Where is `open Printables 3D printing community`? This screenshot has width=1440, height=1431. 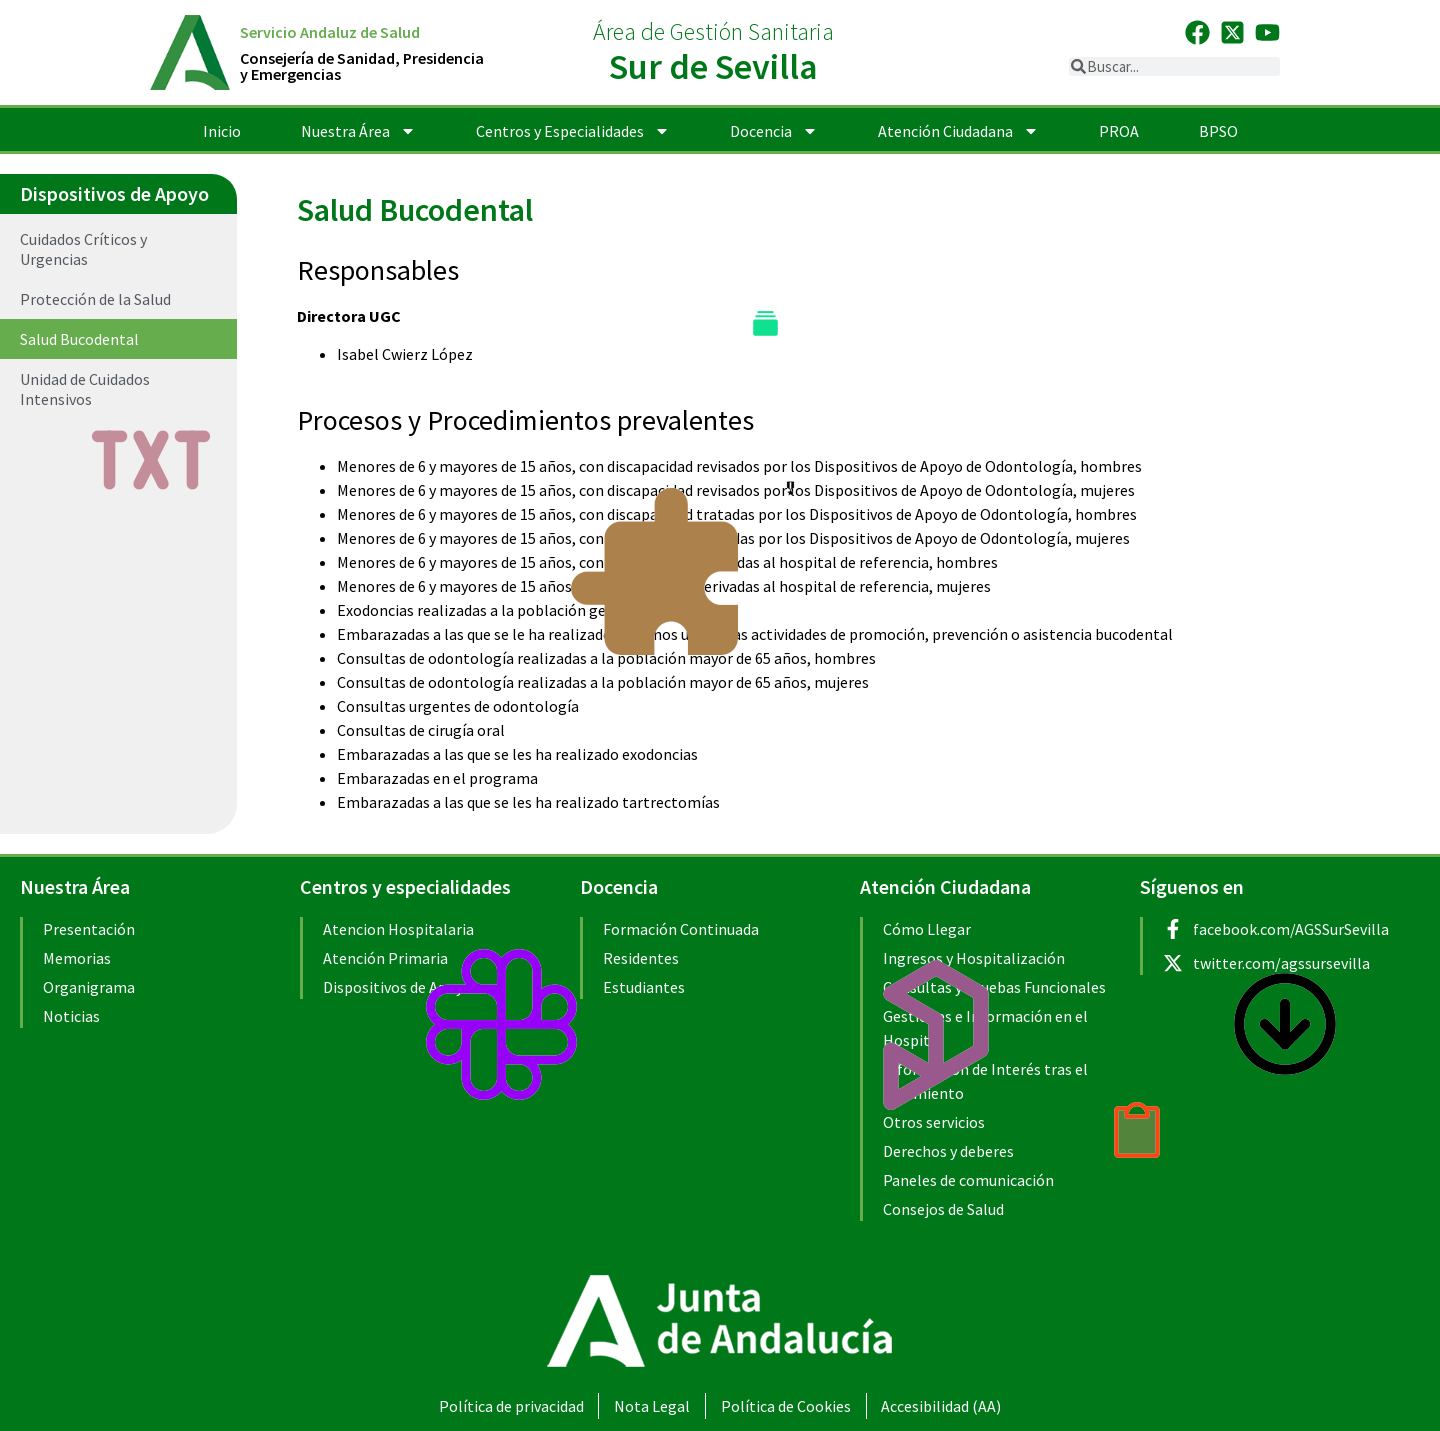
open Printables 3D printing community is located at coordinates (936, 1035).